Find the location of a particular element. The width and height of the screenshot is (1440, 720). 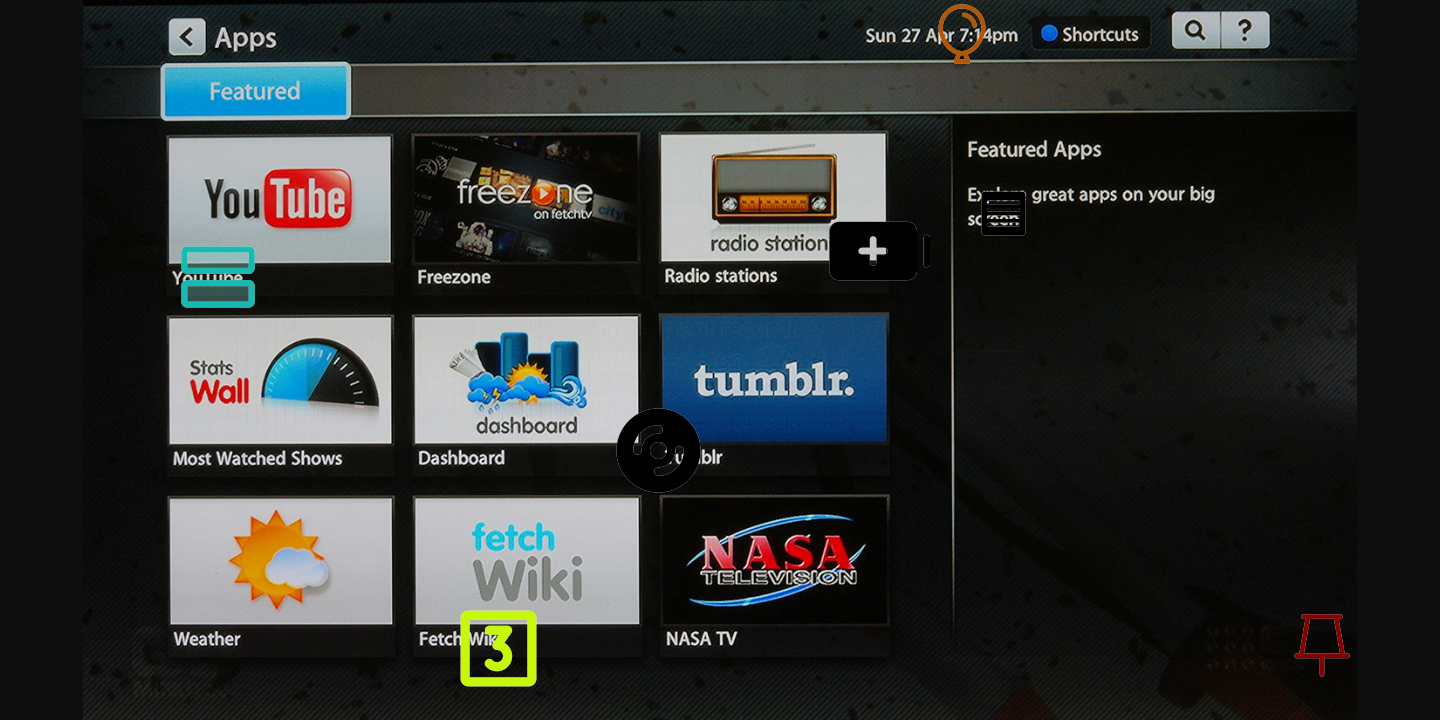

play or access music library is located at coordinates (658, 450).